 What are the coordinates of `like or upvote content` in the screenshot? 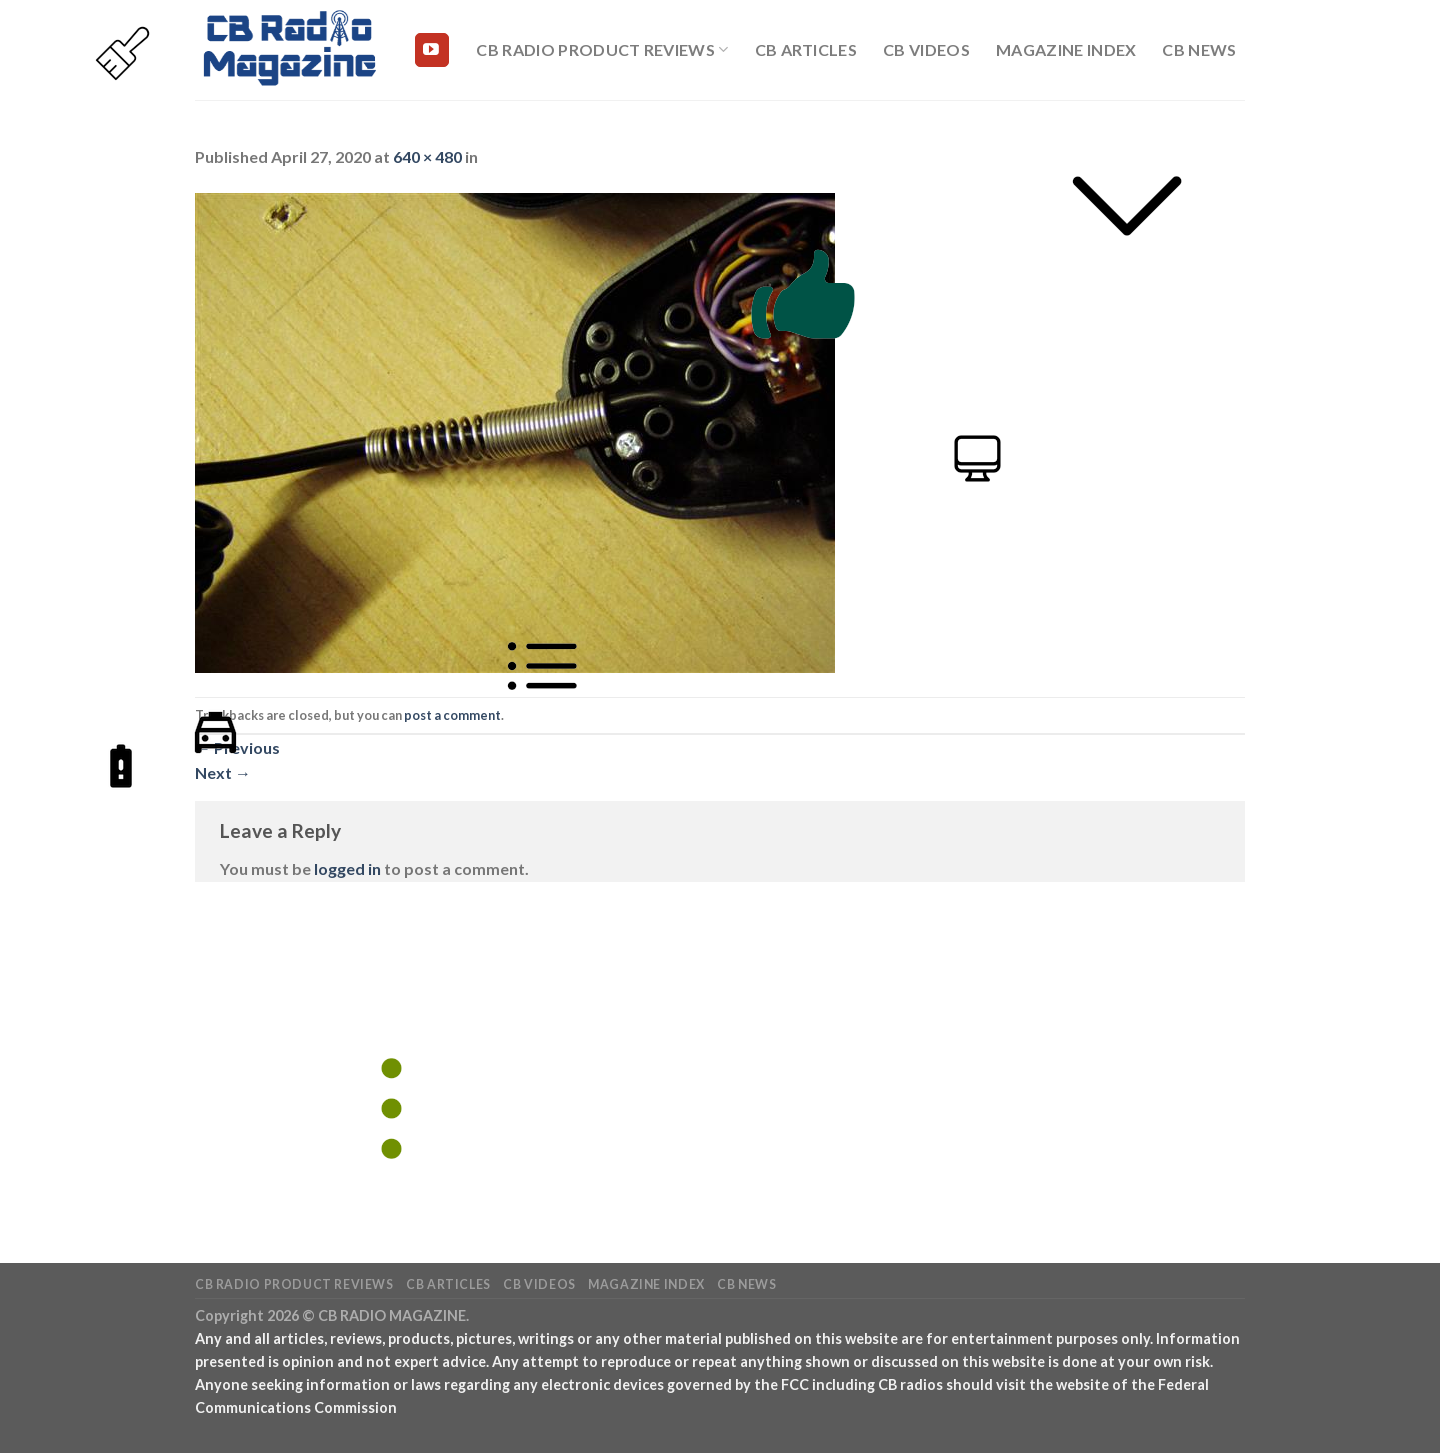 It's located at (803, 299).